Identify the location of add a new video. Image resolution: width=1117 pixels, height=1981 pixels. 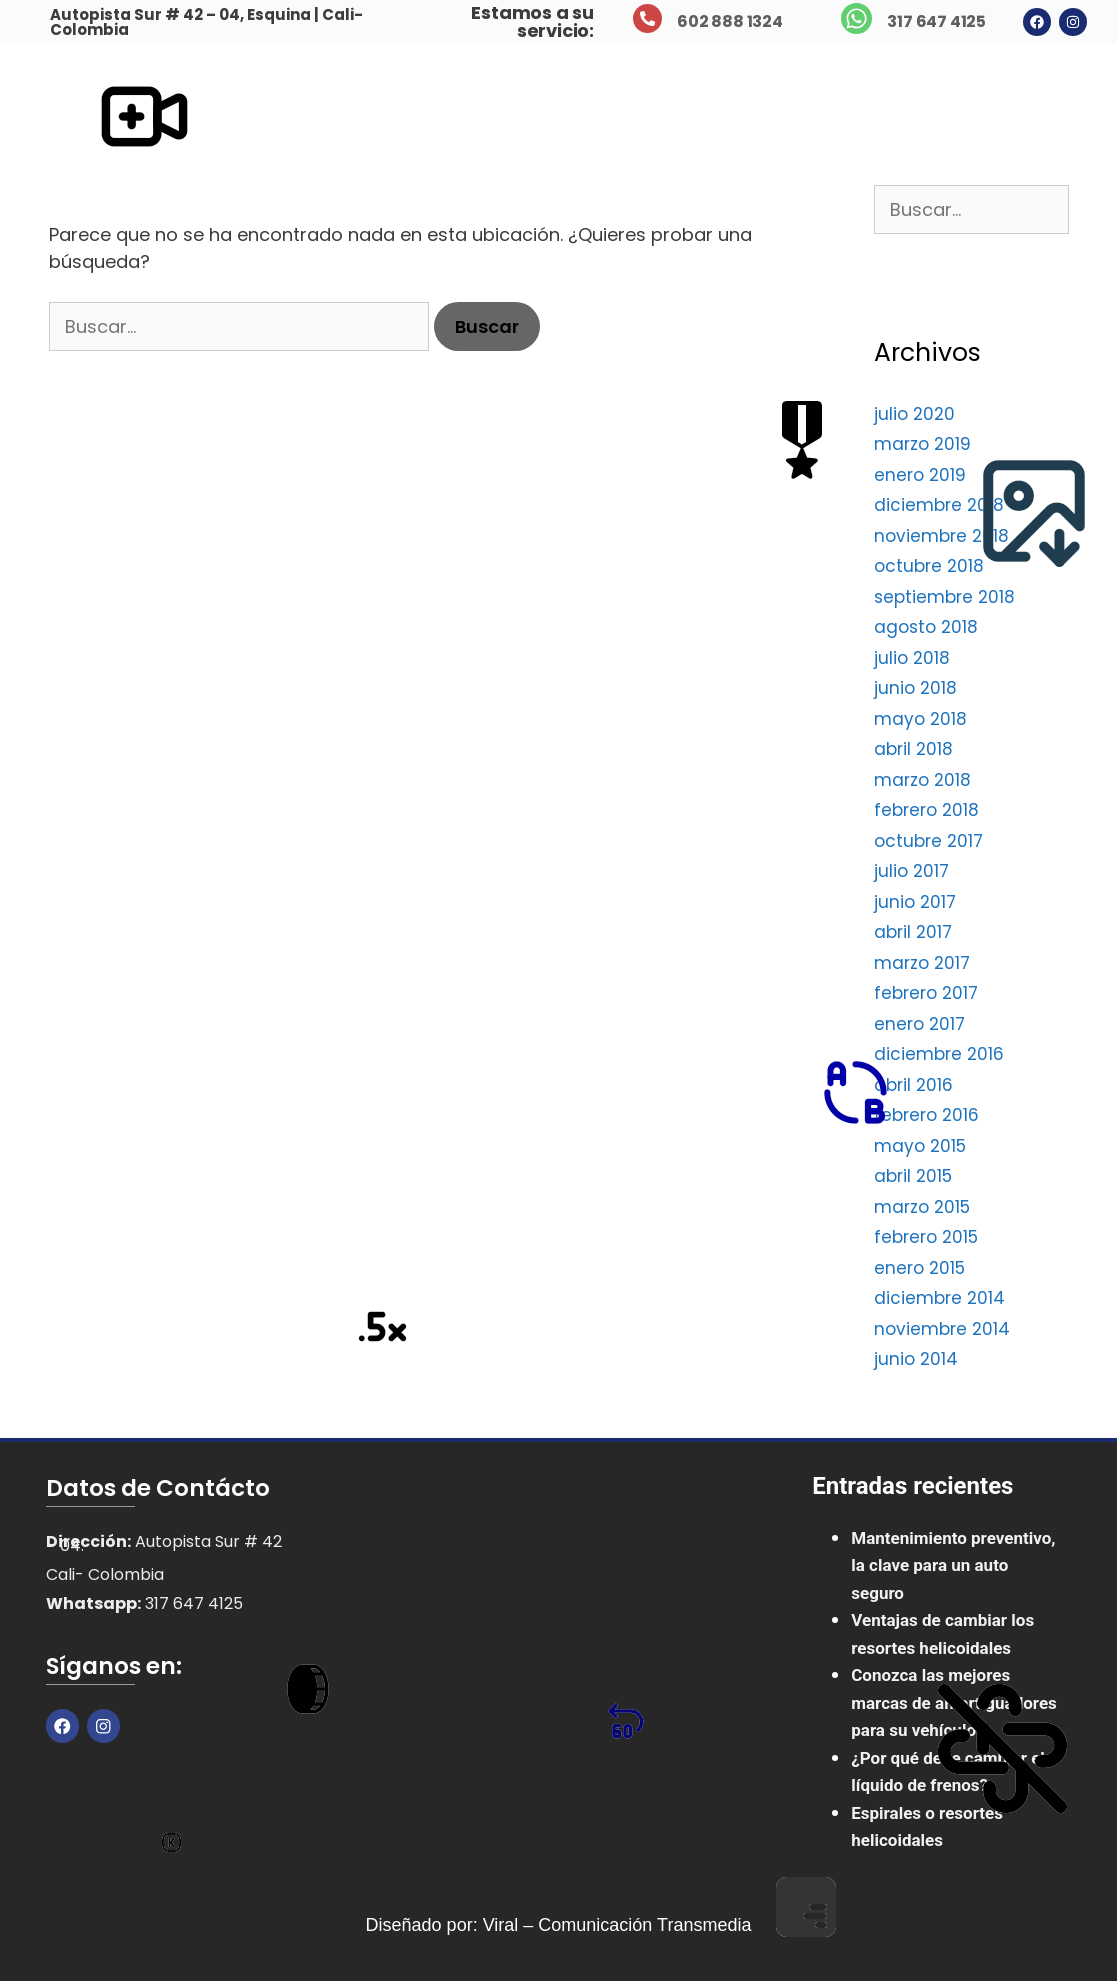
(144, 116).